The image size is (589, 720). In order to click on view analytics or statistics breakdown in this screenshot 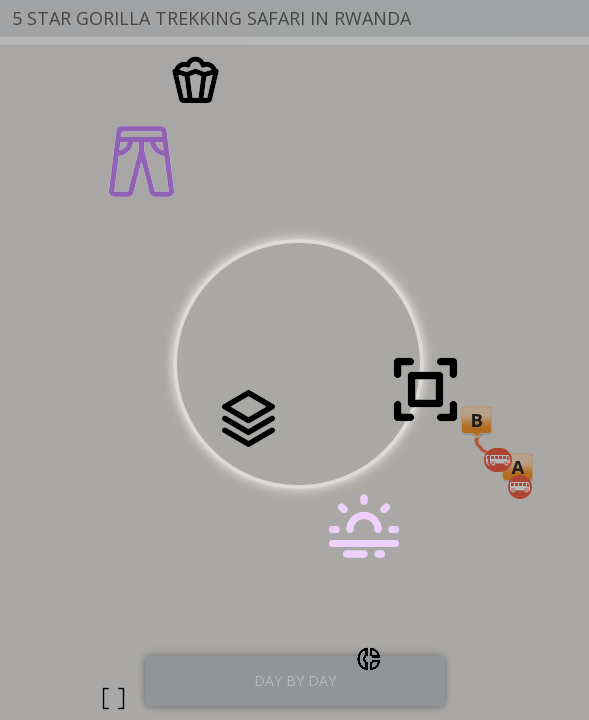, I will do `click(369, 659)`.